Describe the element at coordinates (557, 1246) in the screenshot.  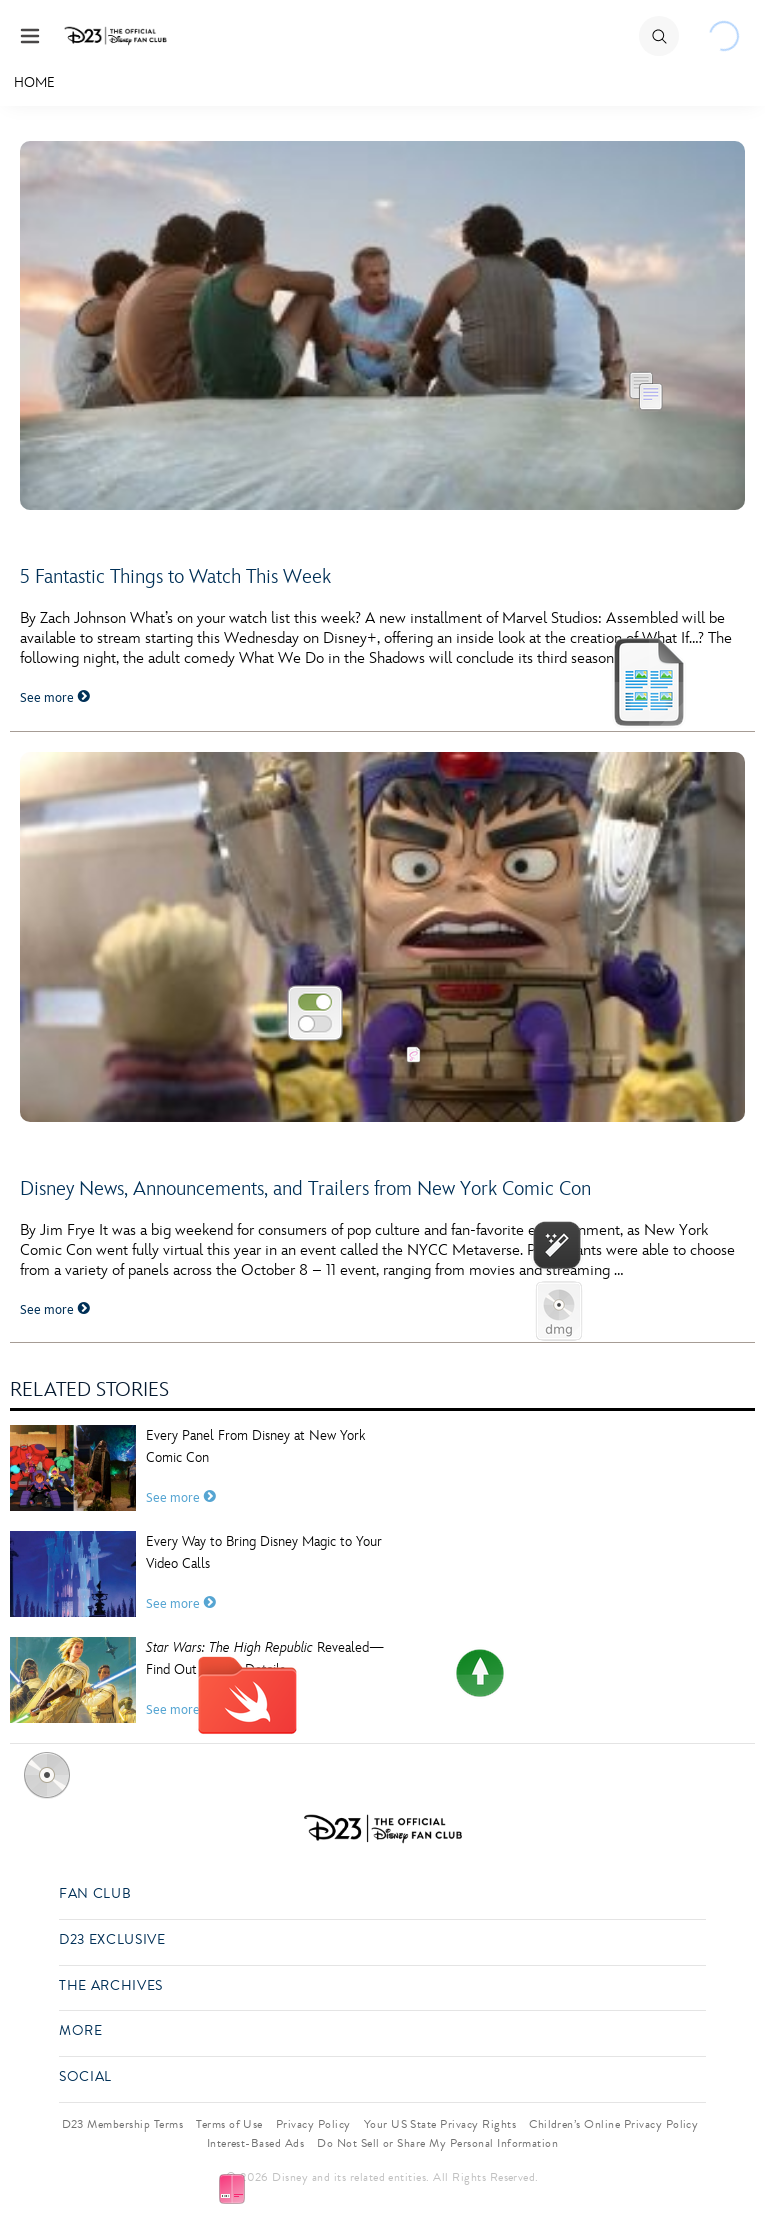
I see `access visual effects and animation settings` at that location.